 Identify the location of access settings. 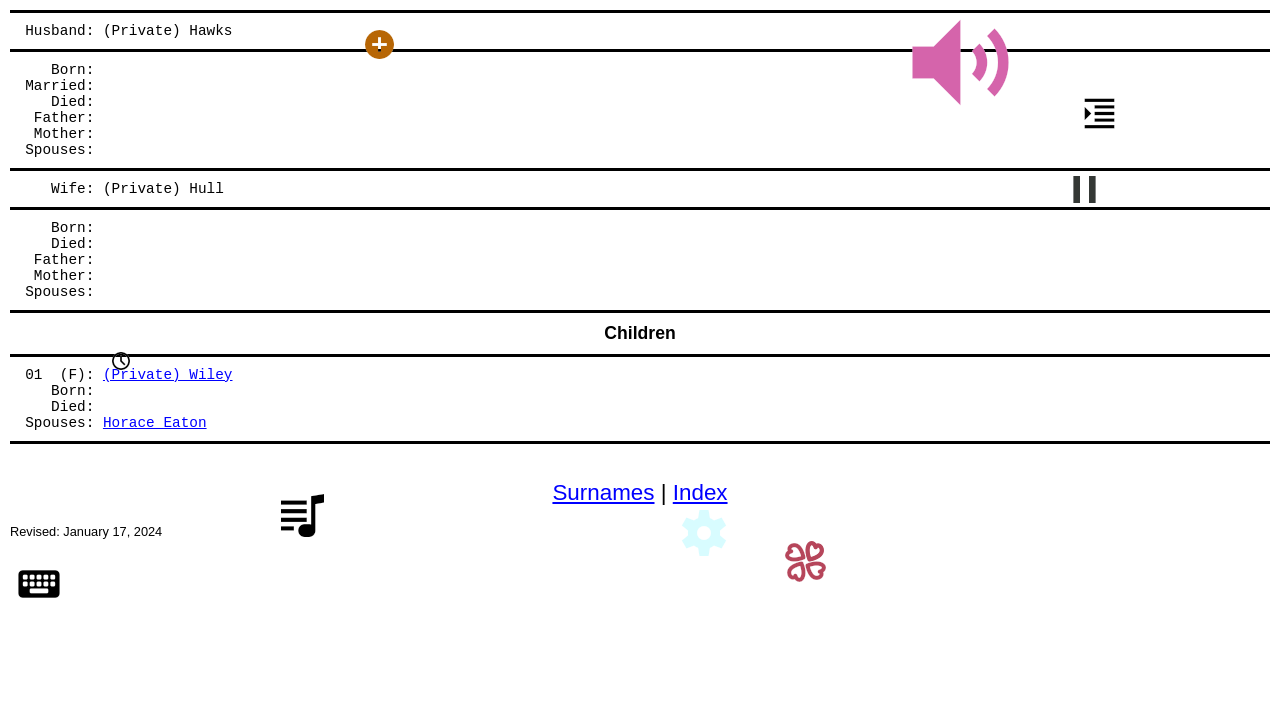
(704, 533).